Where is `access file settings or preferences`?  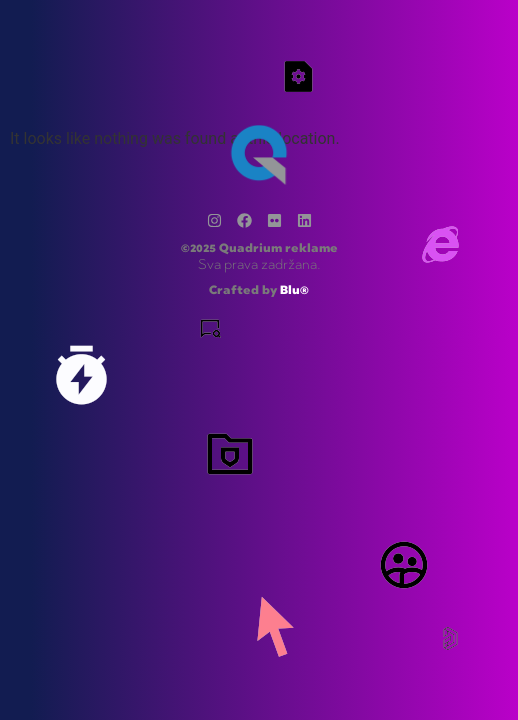 access file settings or preferences is located at coordinates (298, 76).